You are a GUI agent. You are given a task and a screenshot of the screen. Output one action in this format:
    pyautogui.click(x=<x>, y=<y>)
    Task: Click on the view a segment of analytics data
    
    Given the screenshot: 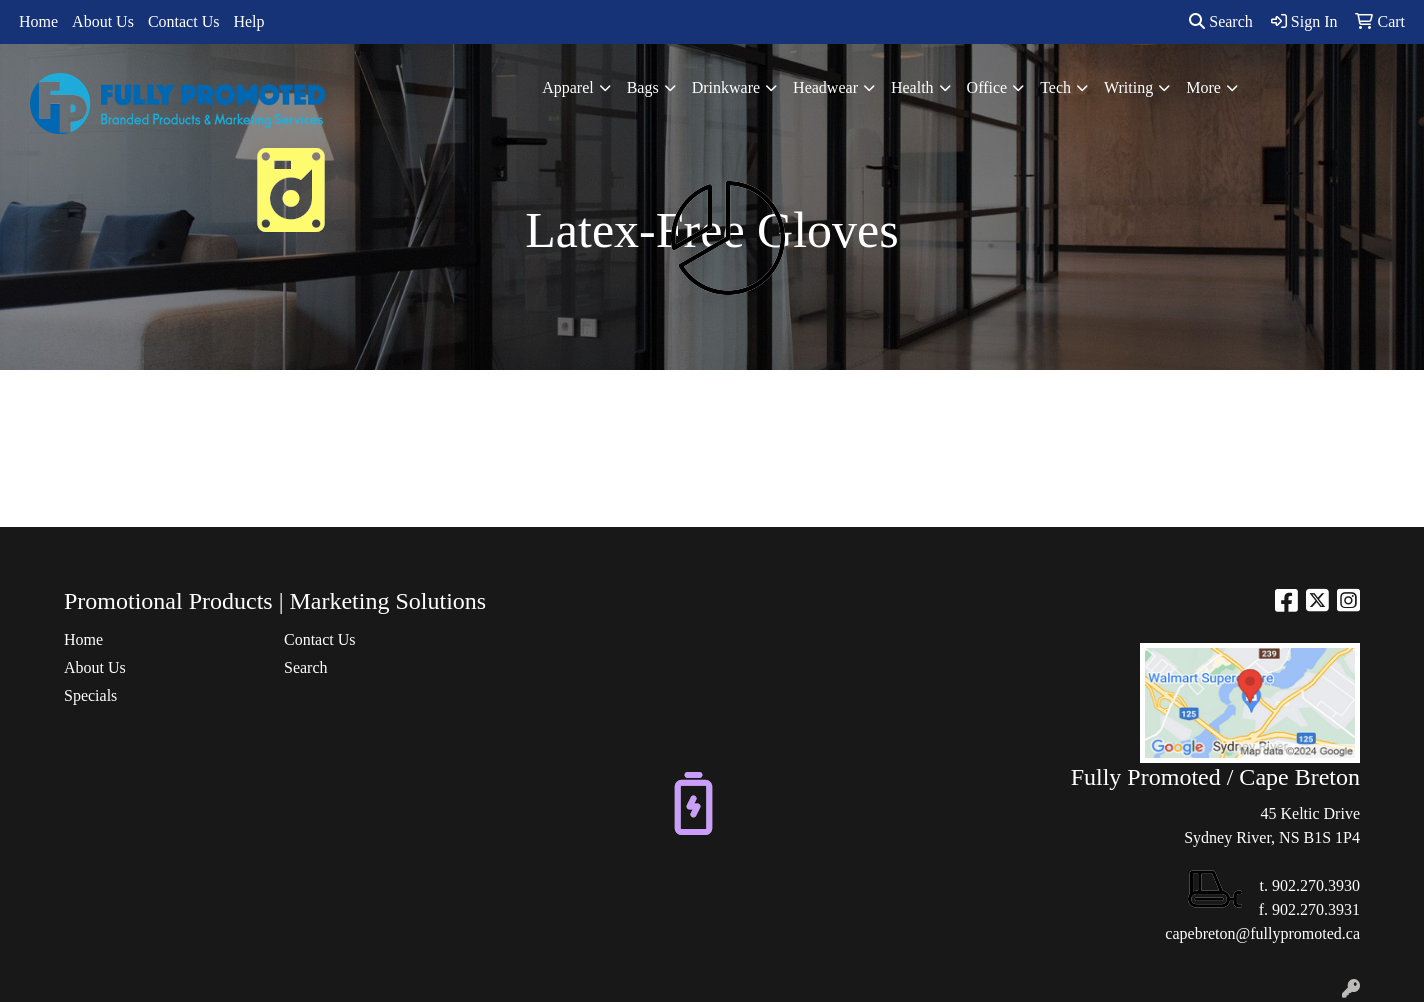 What is the action you would take?
    pyautogui.click(x=728, y=238)
    